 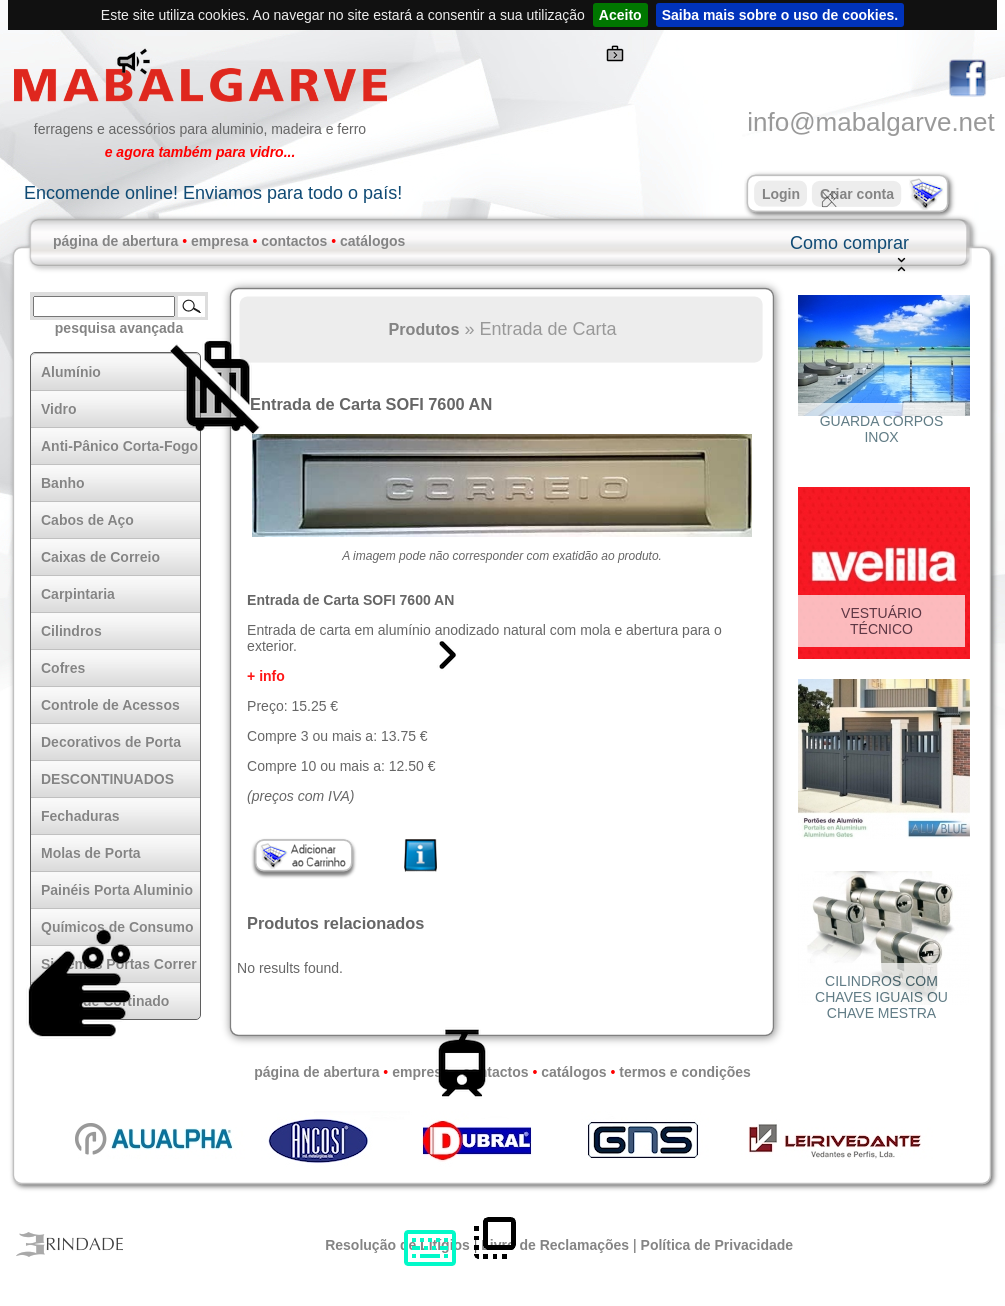 What do you see at coordinates (615, 53) in the screenshot?
I see `schedule task for next week` at bounding box center [615, 53].